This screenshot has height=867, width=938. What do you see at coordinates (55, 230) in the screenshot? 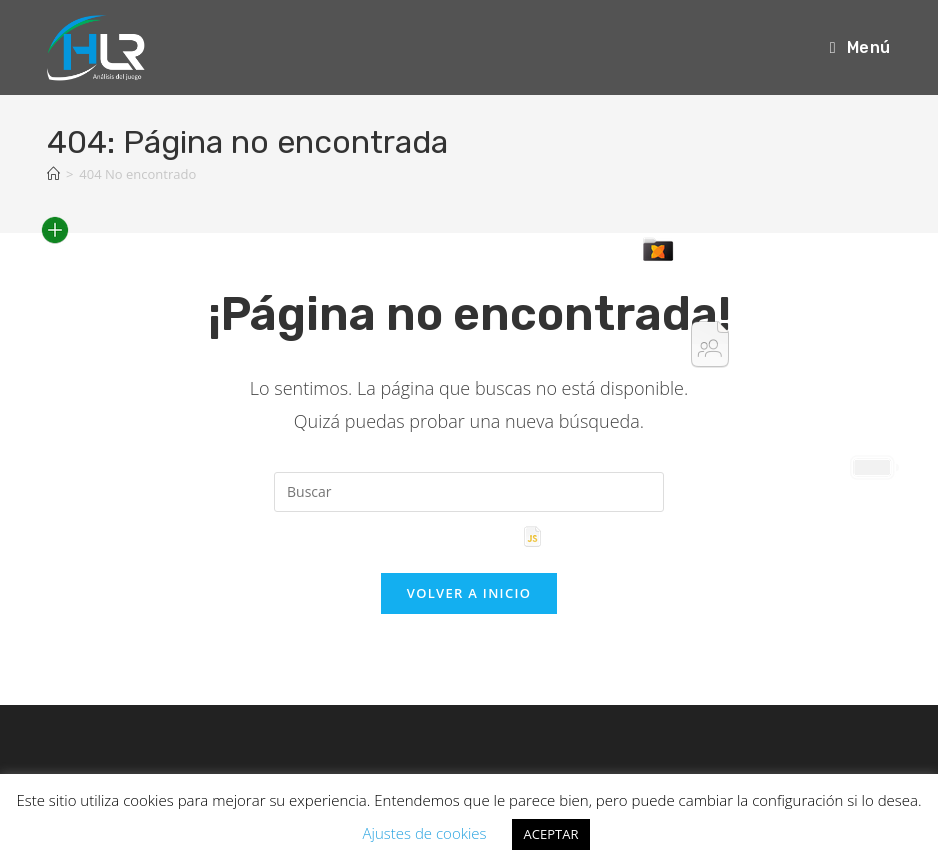
I see `add a new item or file` at bounding box center [55, 230].